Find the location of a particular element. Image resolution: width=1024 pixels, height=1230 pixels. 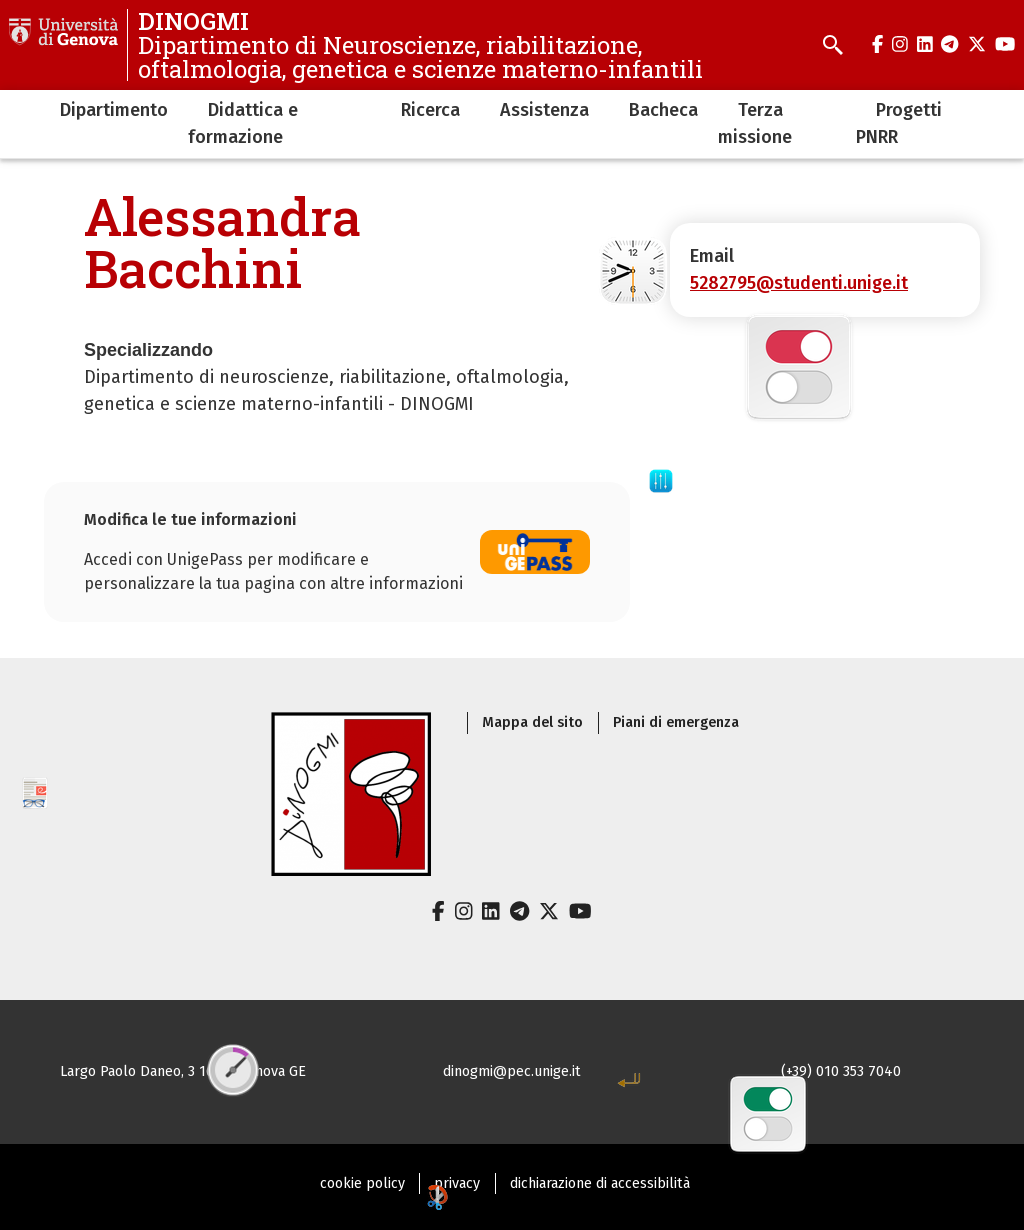

open sysprof system profiler application is located at coordinates (233, 1070).